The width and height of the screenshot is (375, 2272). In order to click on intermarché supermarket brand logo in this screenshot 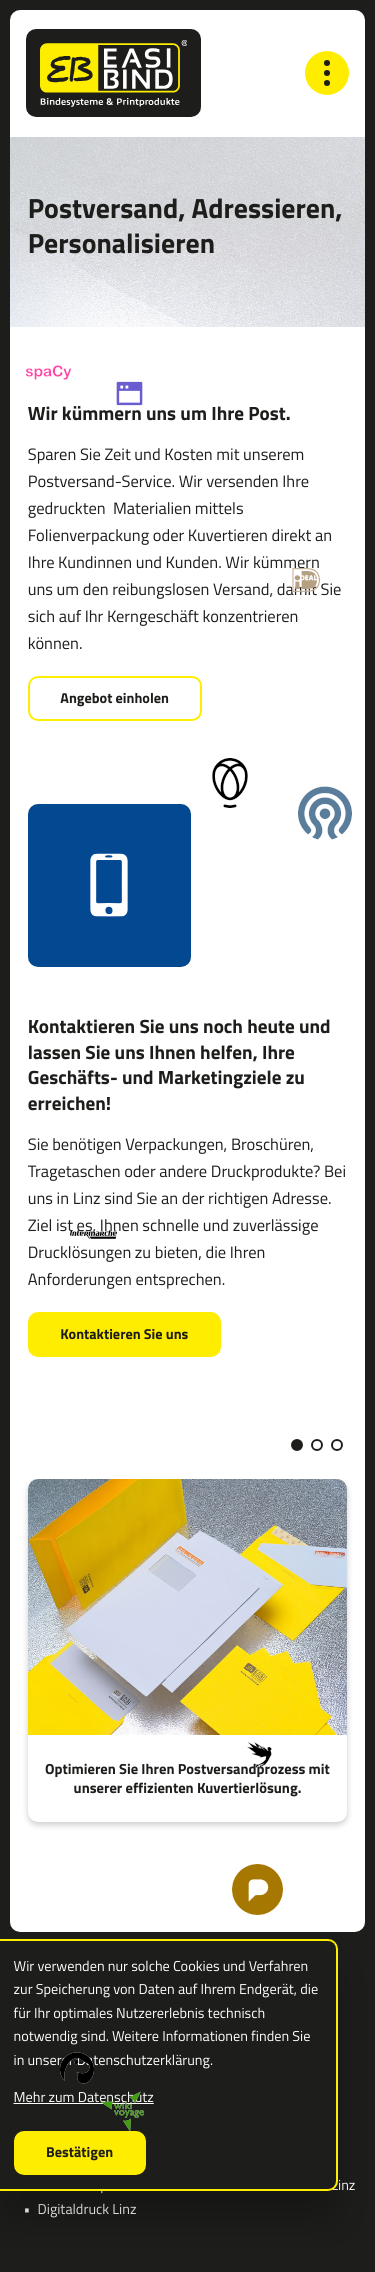, I will do `click(93, 1234)`.